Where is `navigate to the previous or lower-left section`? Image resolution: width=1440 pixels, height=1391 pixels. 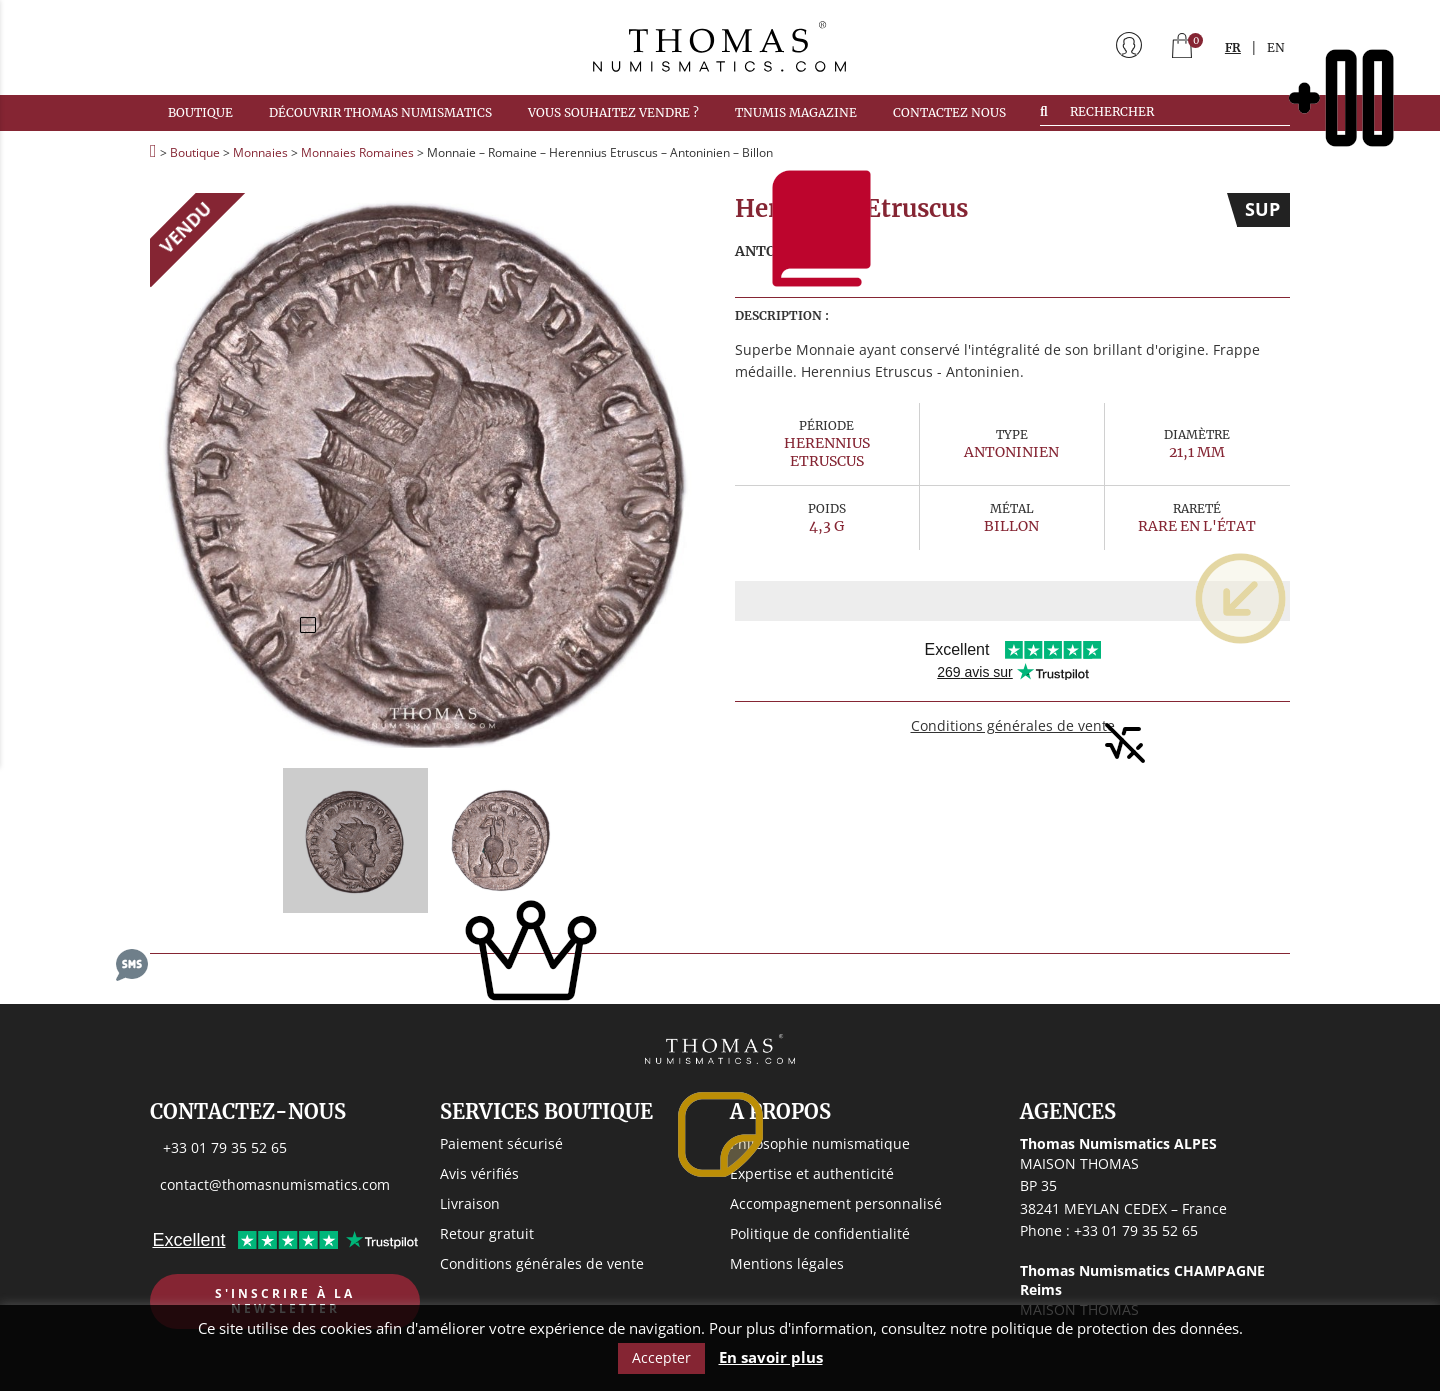 navigate to the previous or lower-left section is located at coordinates (1240, 598).